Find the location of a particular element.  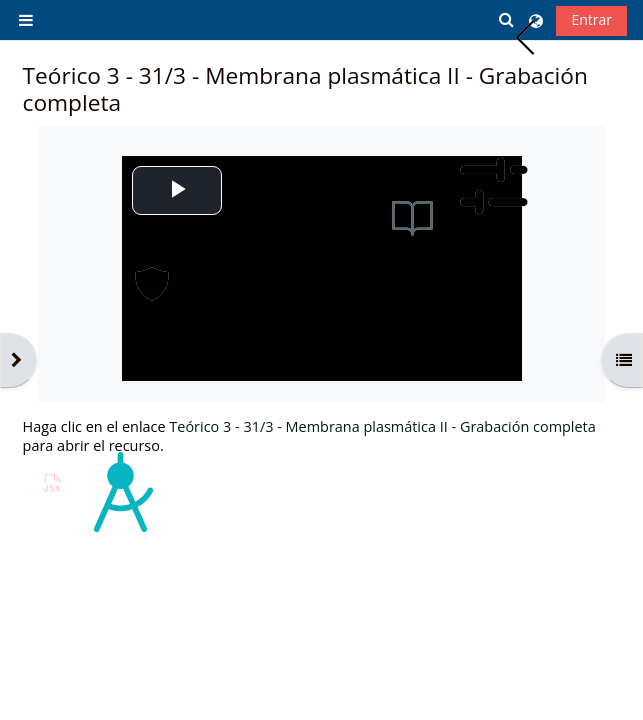

open a book or reading view is located at coordinates (412, 215).